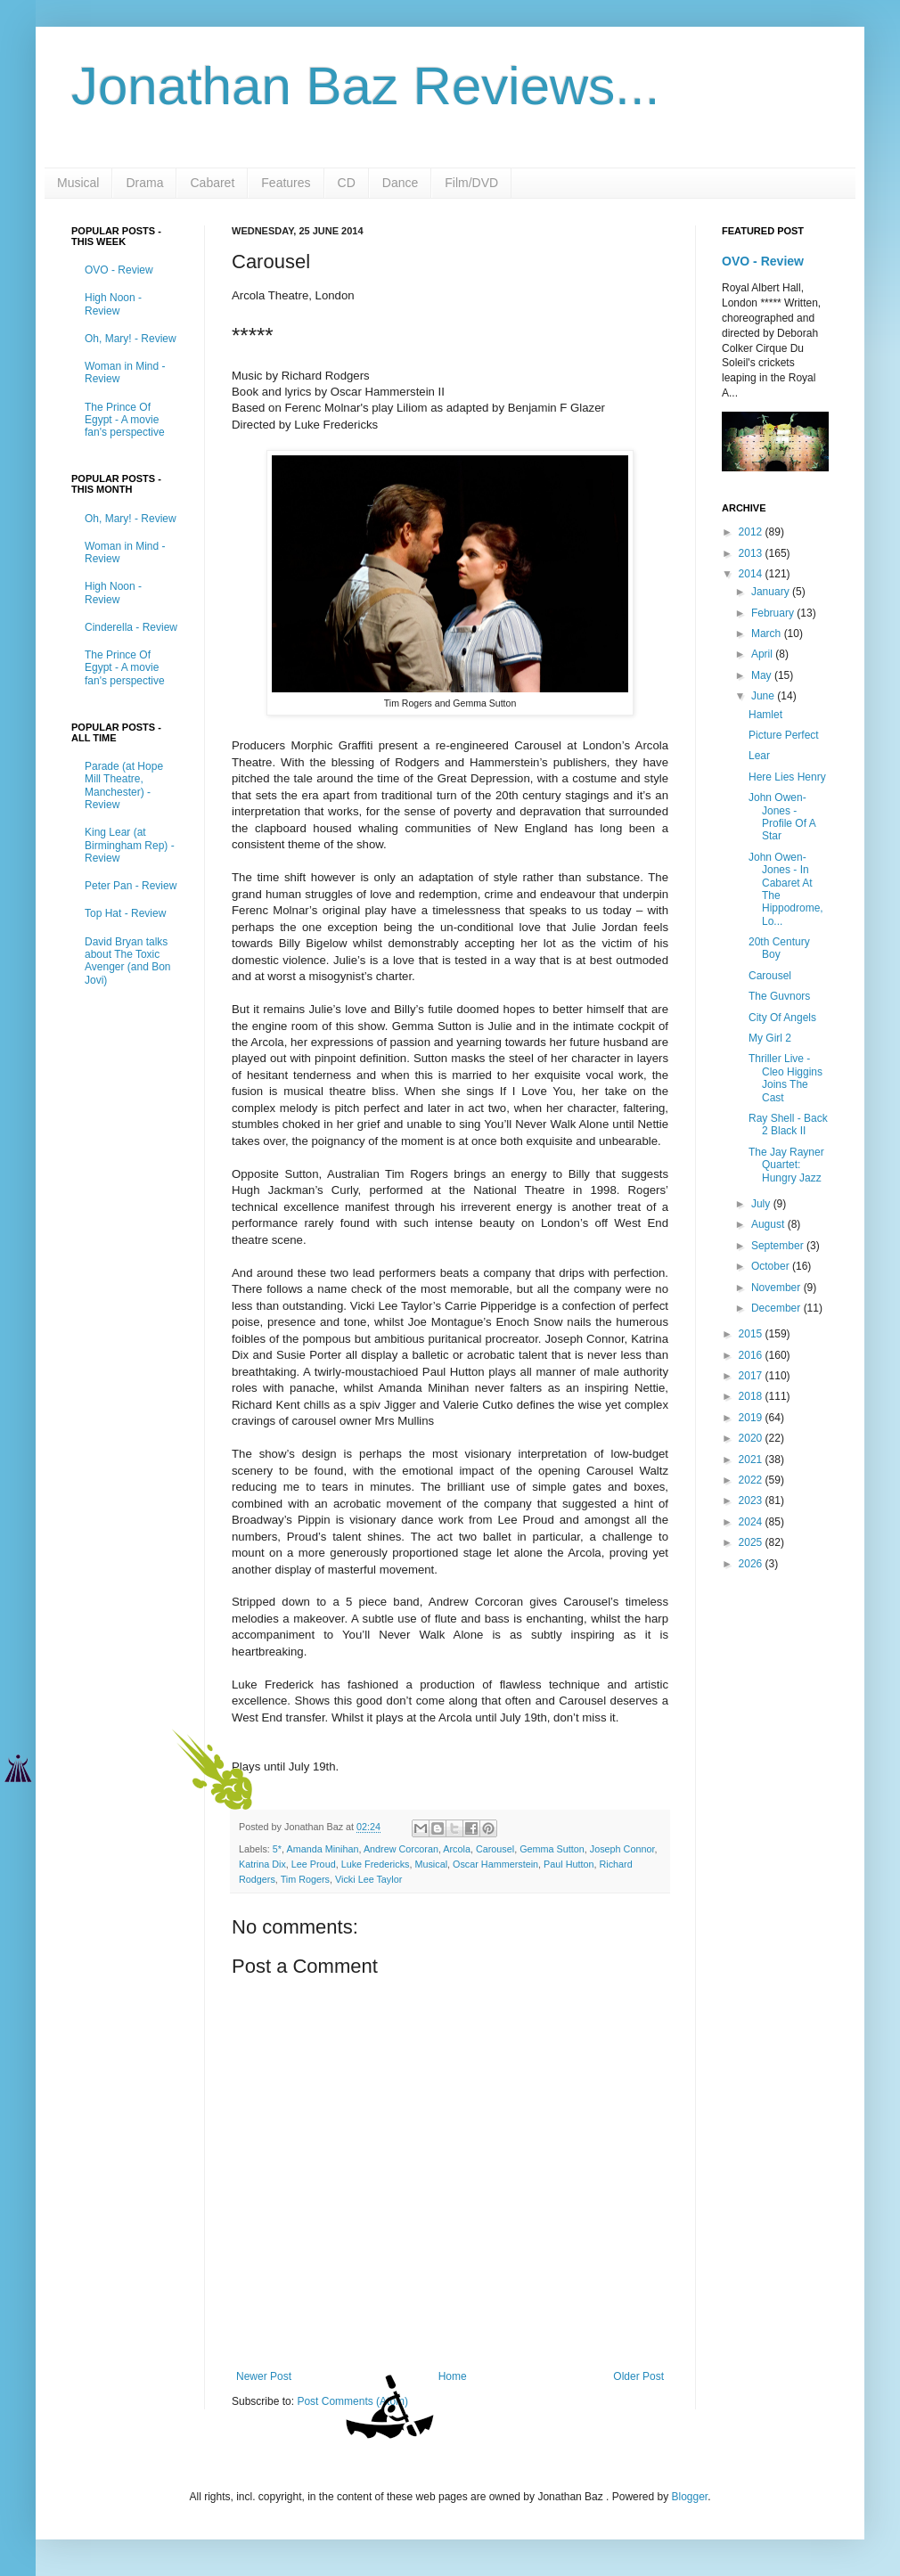 The width and height of the screenshot is (900, 2576). I want to click on activate steam or vapor ability, so click(211, 1769).